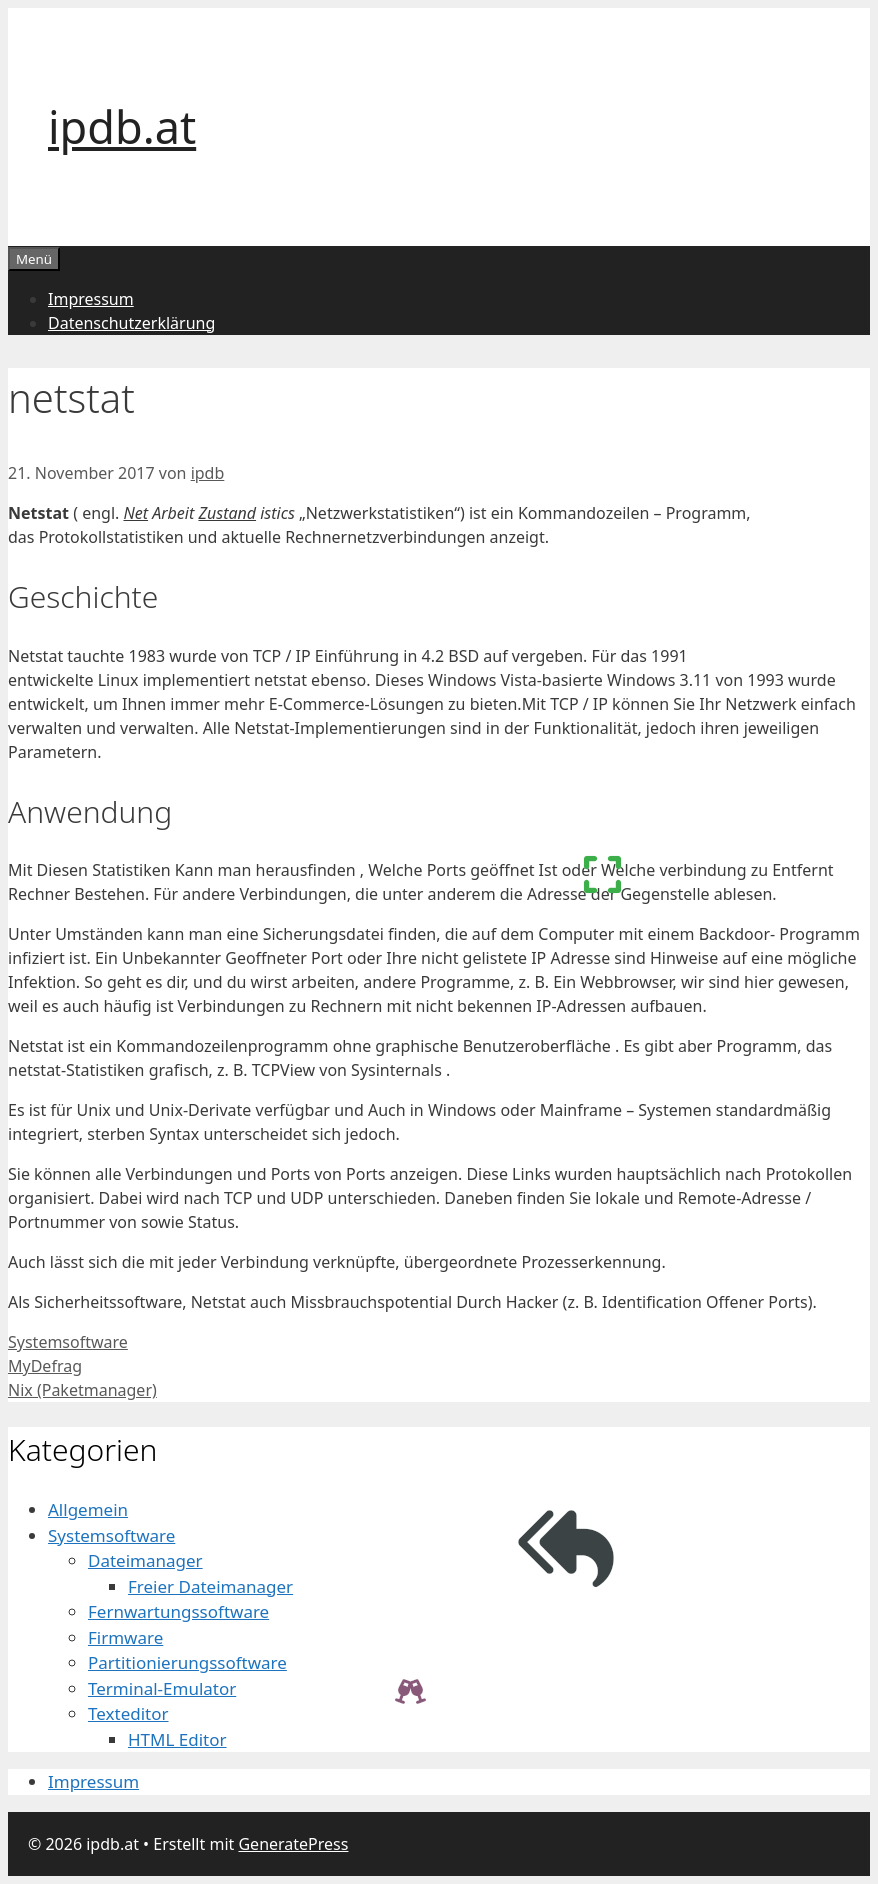 The height and width of the screenshot is (1884, 878). What do you see at coordinates (602, 874) in the screenshot?
I see `expand to fullscreen mode` at bounding box center [602, 874].